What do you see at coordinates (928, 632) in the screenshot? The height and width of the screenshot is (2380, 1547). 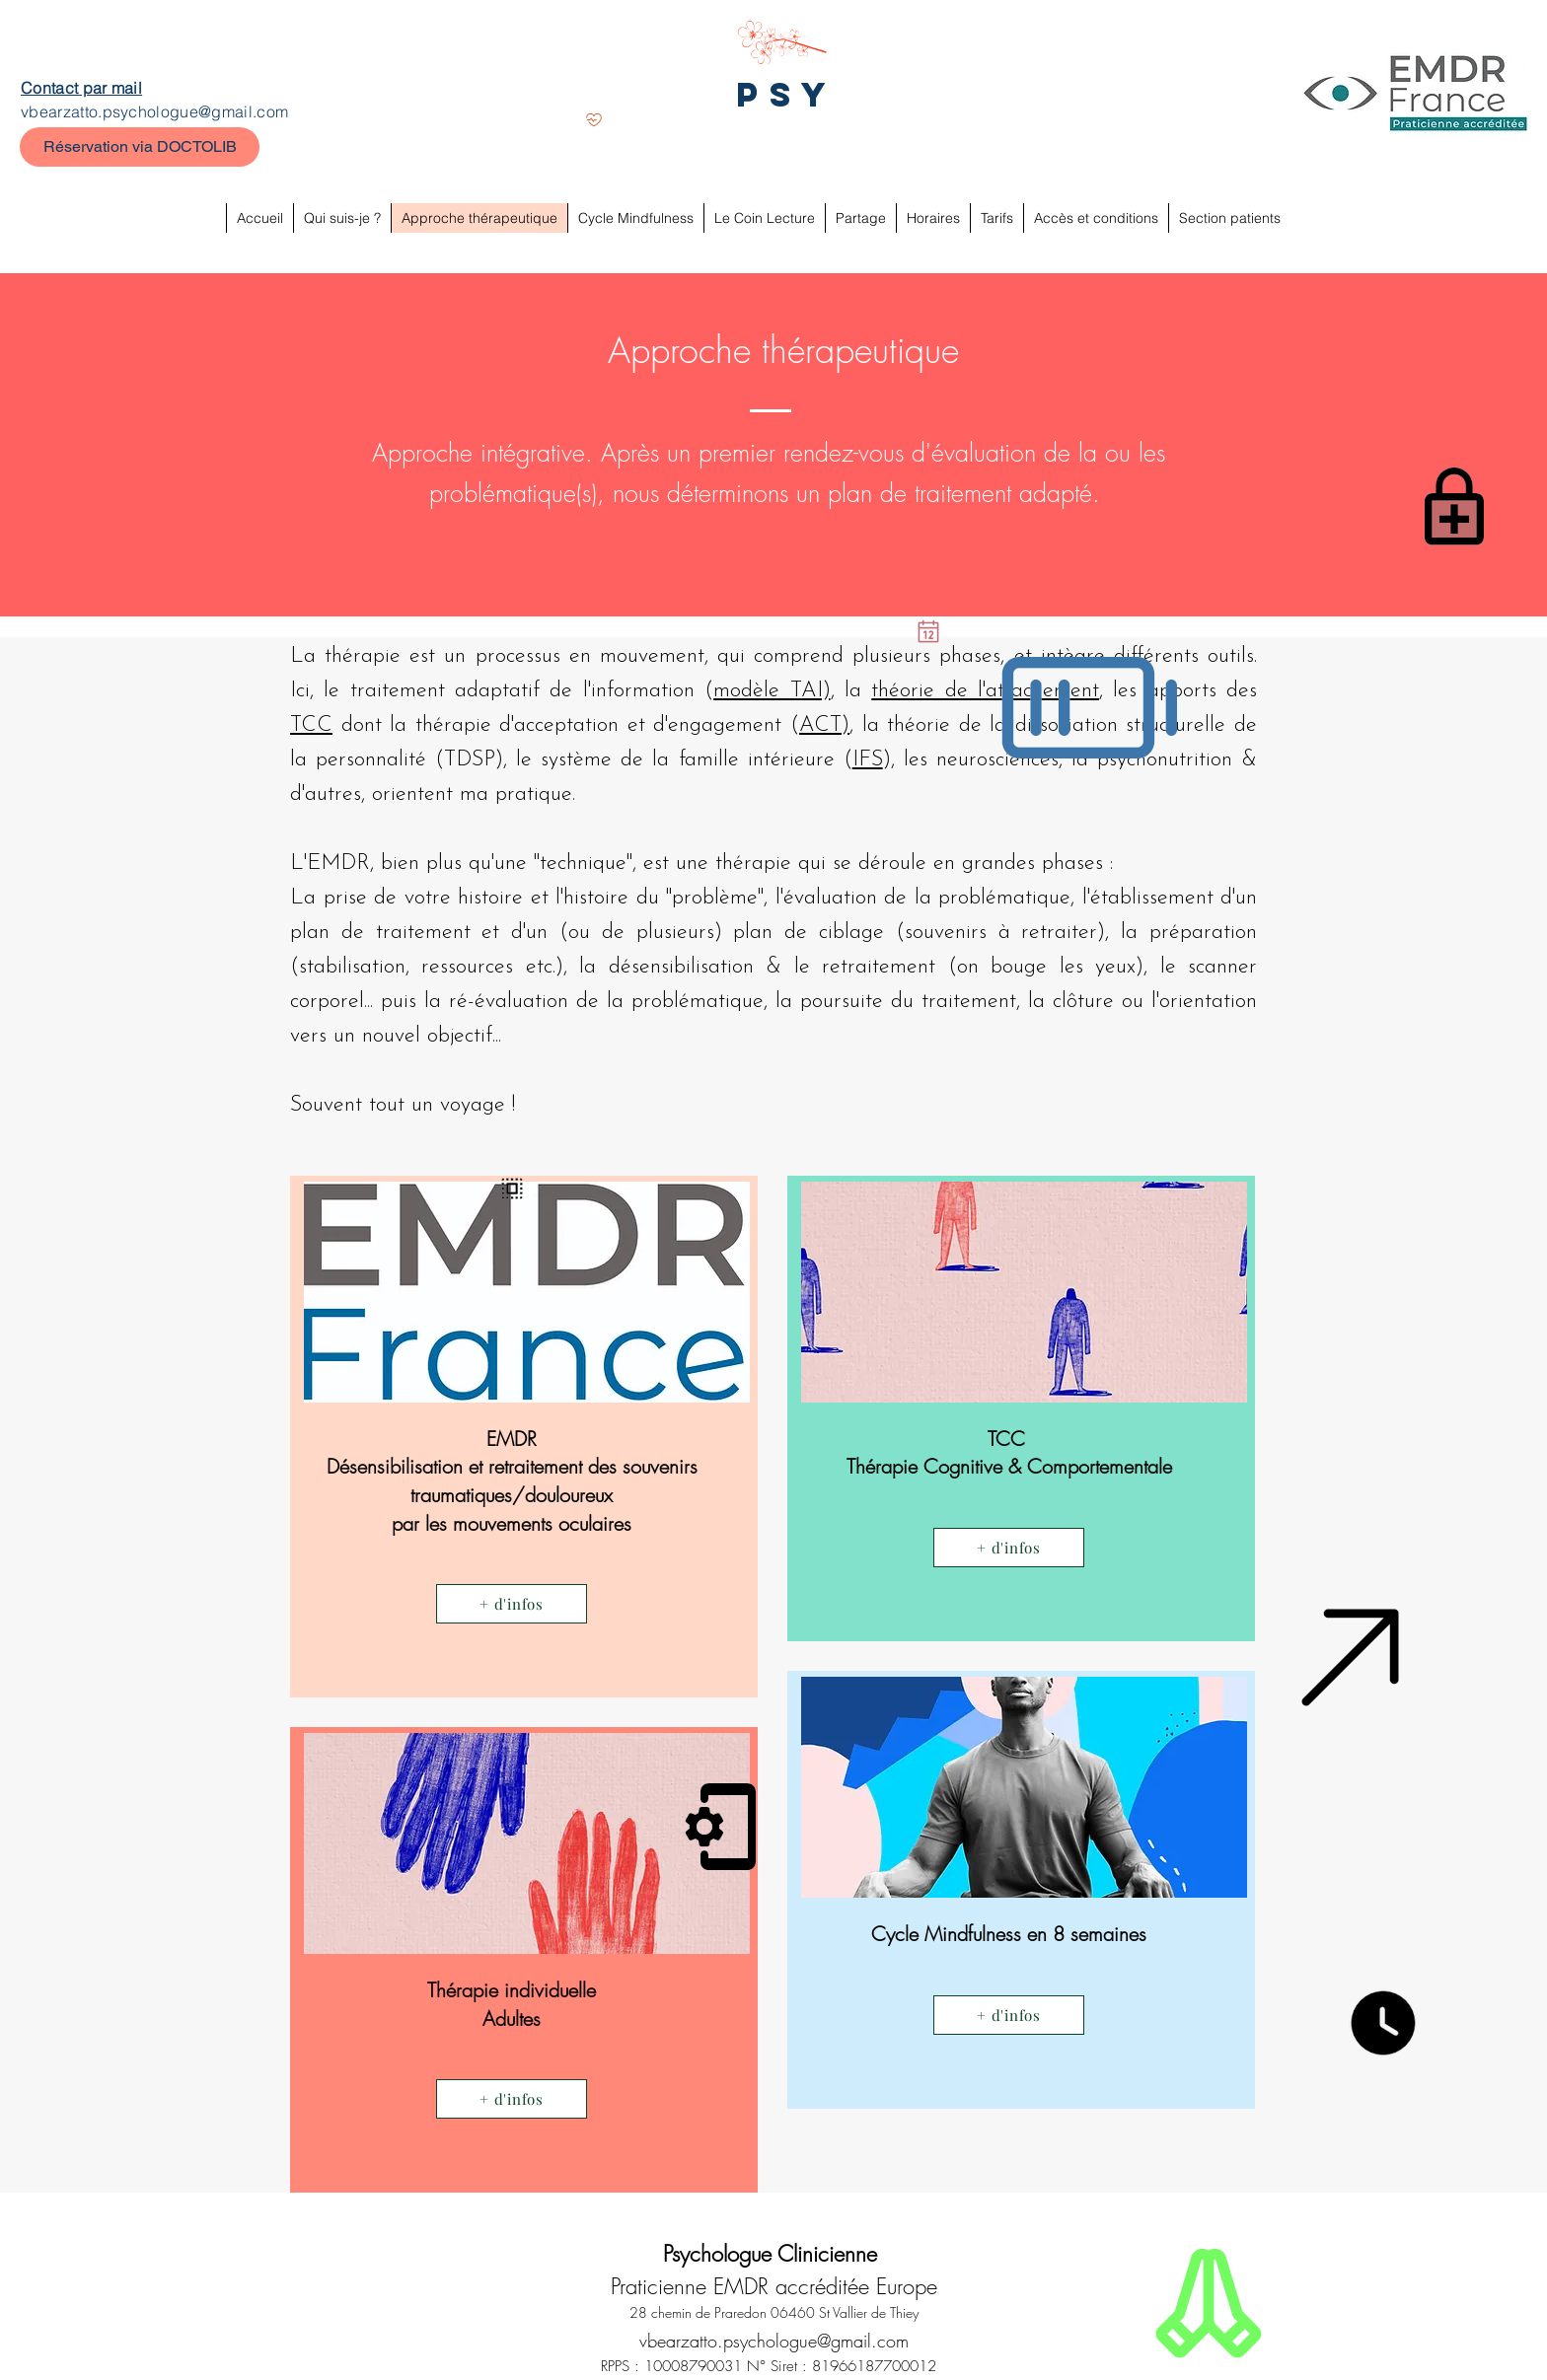 I see `view calendar or scheduled events` at bounding box center [928, 632].